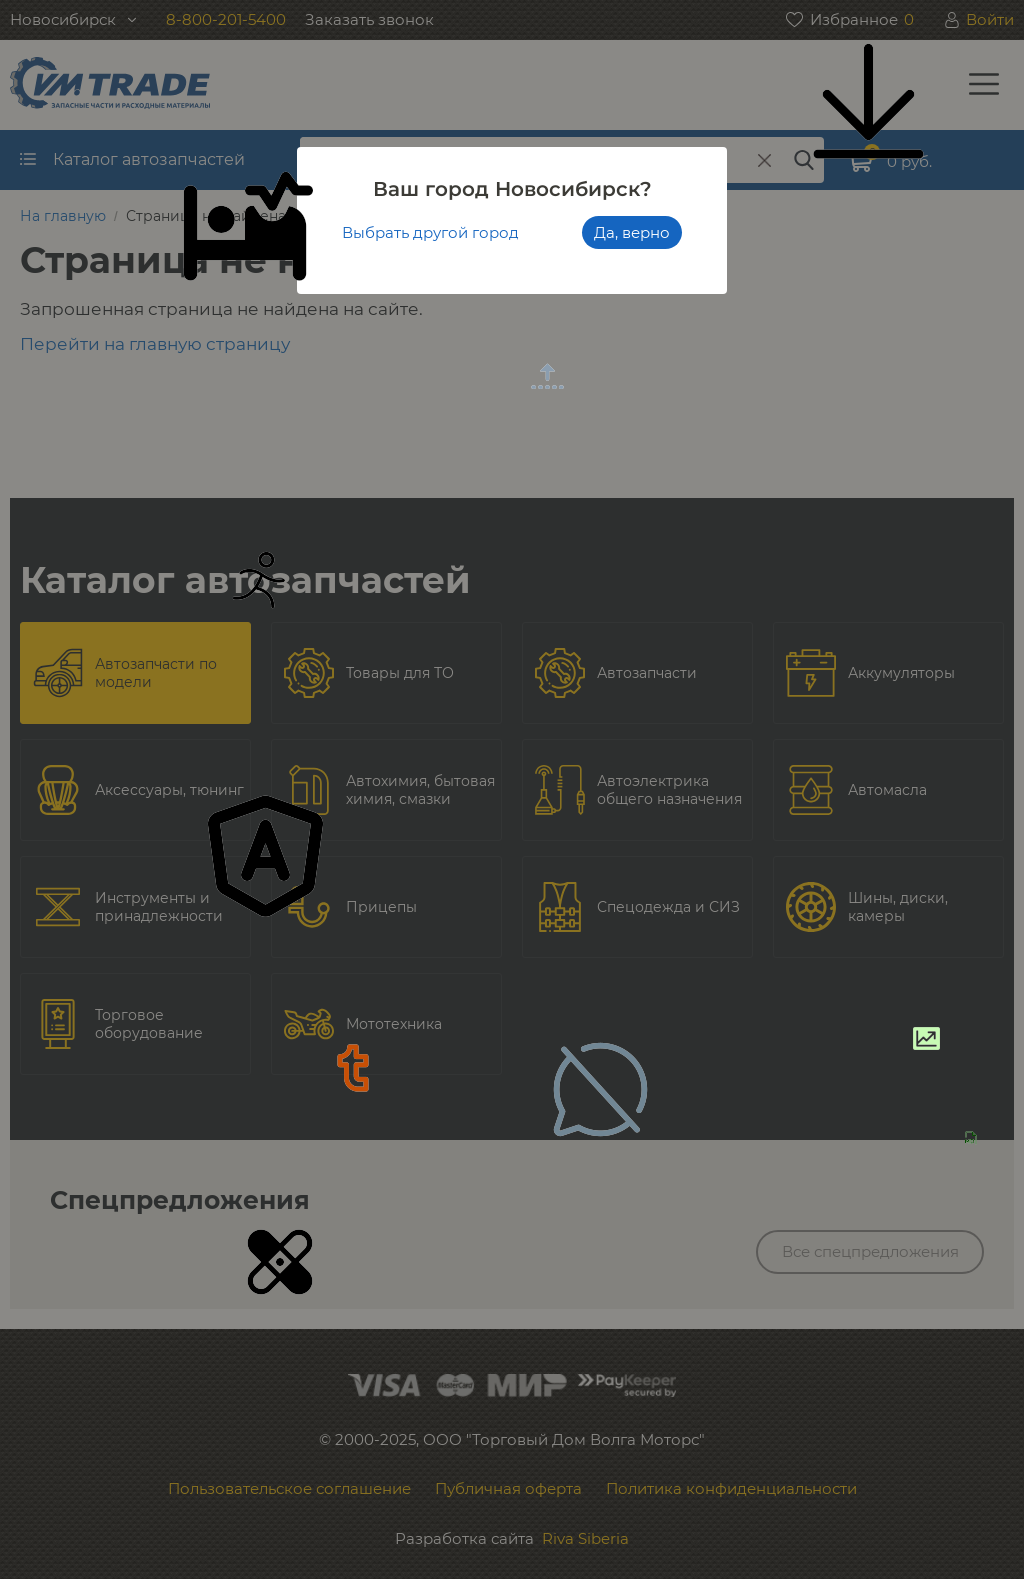 The height and width of the screenshot is (1579, 1024). Describe the element at coordinates (868, 103) in the screenshot. I see `download a file` at that location.